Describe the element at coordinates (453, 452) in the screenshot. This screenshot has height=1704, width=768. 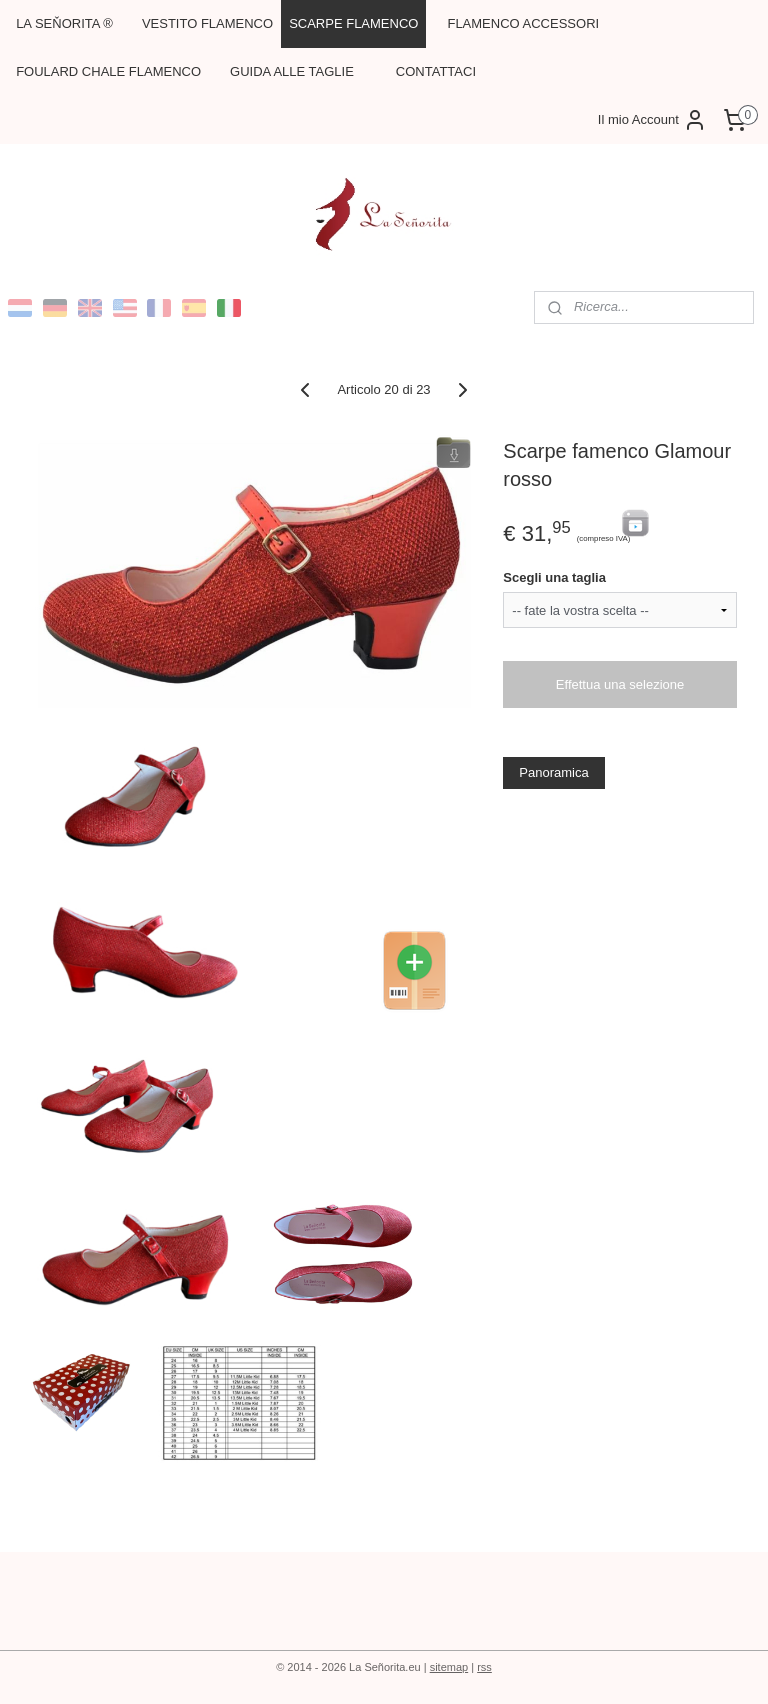
I see `open downloads folder` at that location.